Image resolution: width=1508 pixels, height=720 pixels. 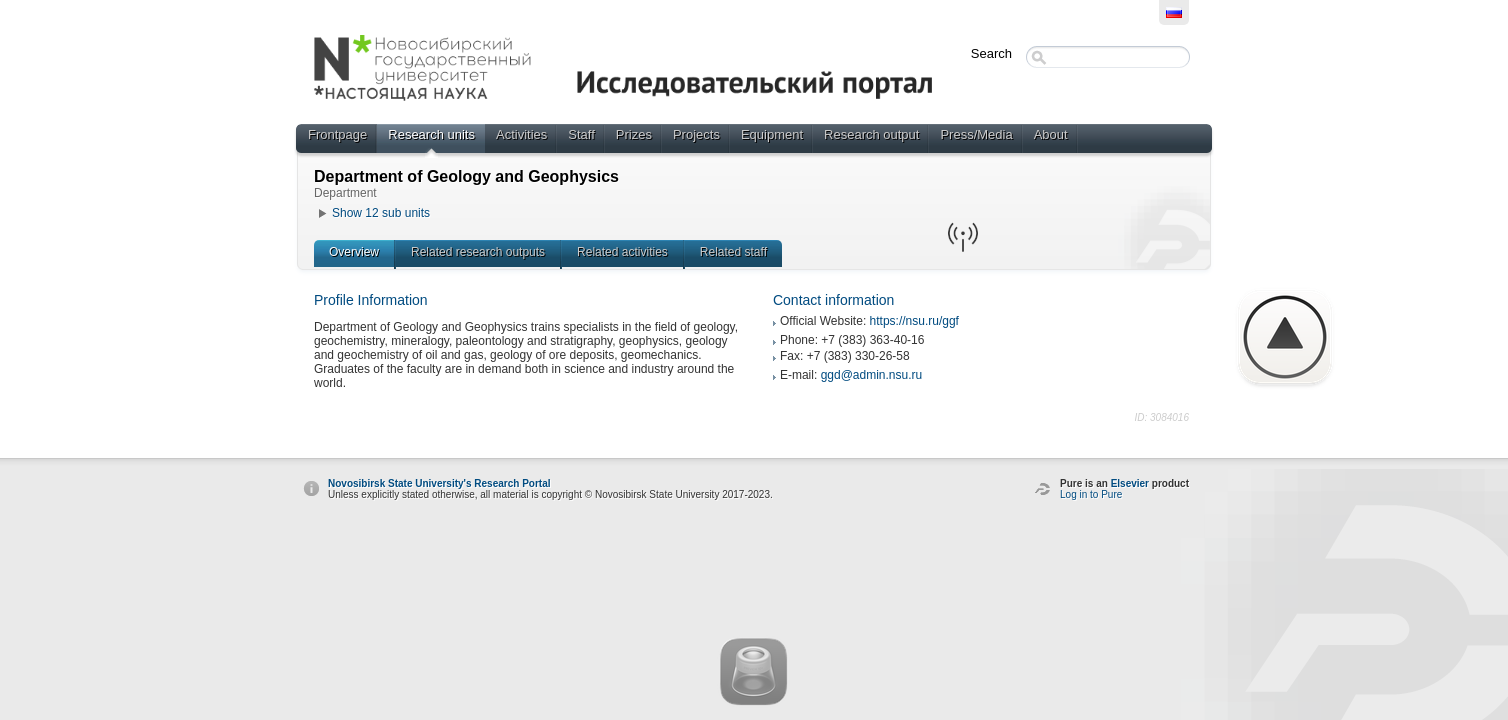 I want to click on launch AppImageLauncher application, so click(x=1285, y=337).